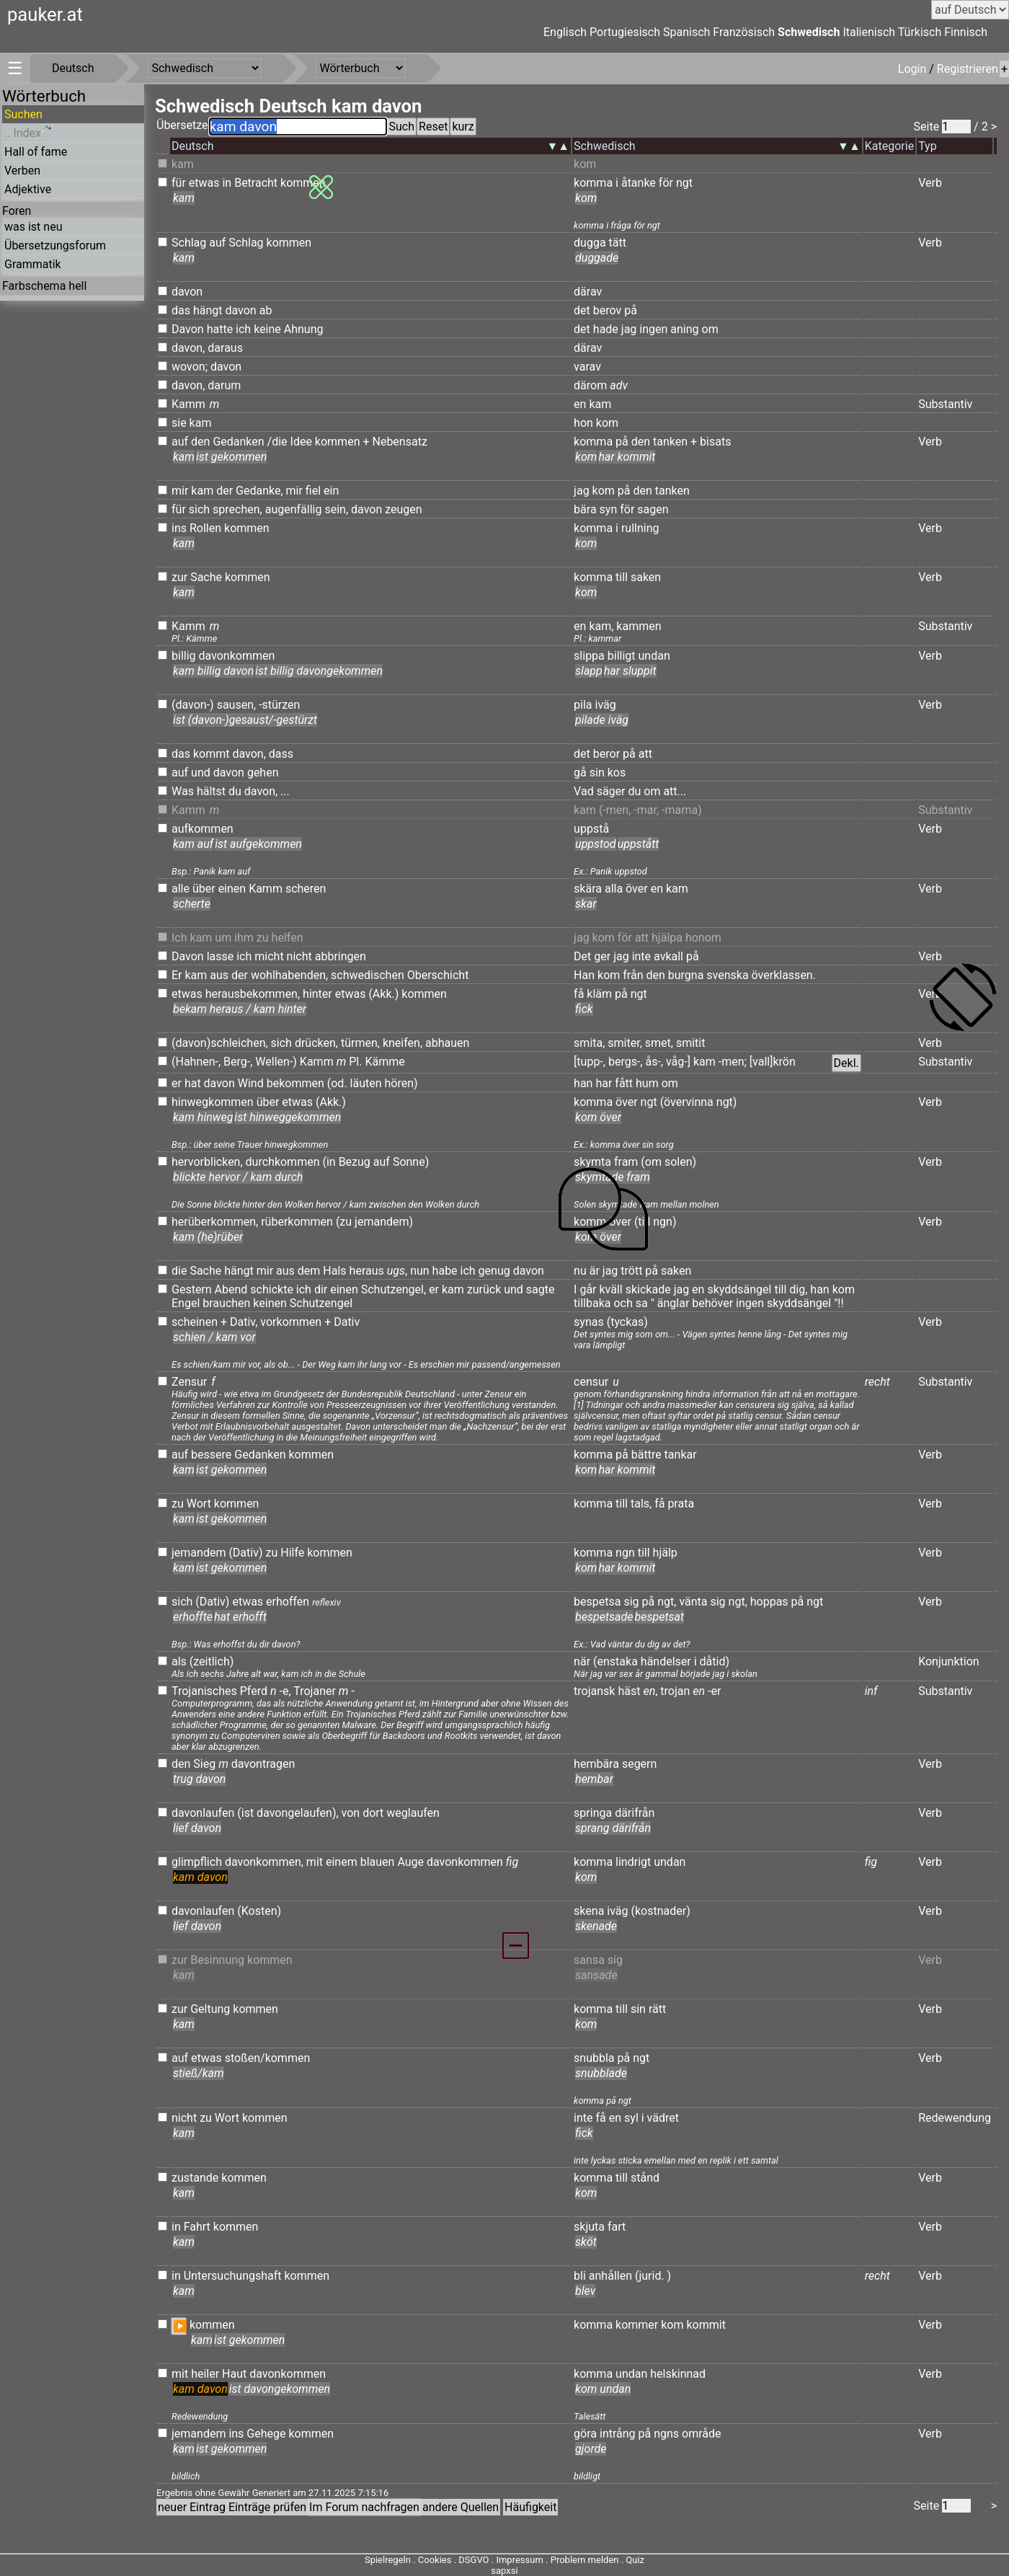 The width and height of the screenshot is (1009, 2576). Describe the element at coordinates (515, 1945) in the screenshot. I see `collapse or minimize a section` at that location.